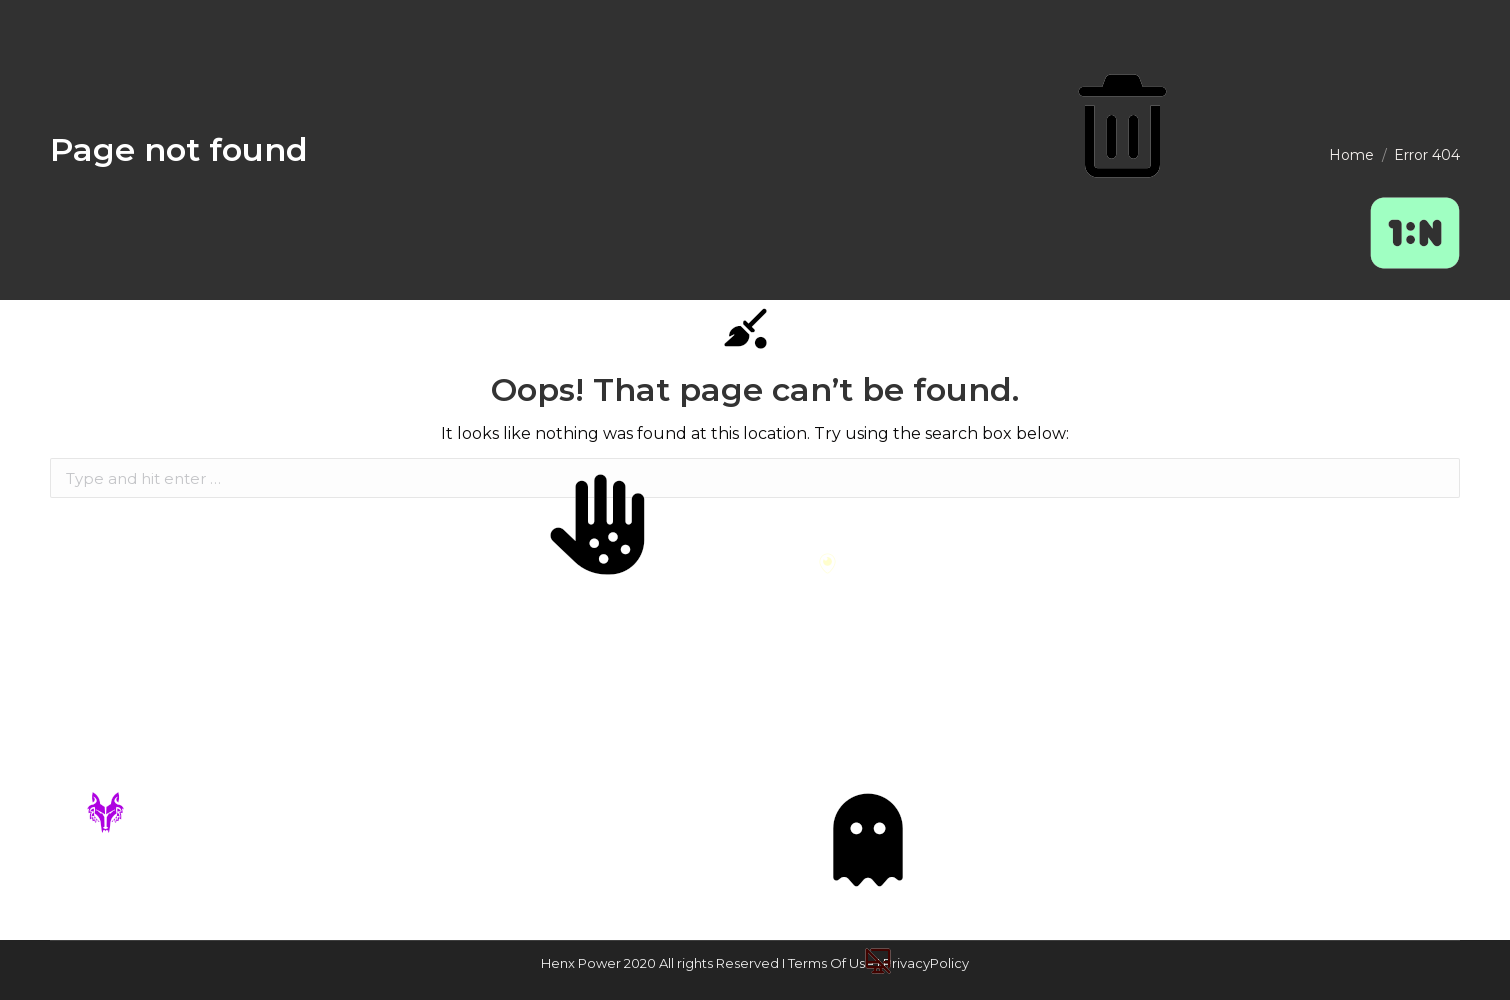 Image resolution: width=1510 pixels, height=1000 pixels. Describe the element at coordinates (1415, 233) in the screenshot. I see `indicates a one-to-many database relationship` at that location.